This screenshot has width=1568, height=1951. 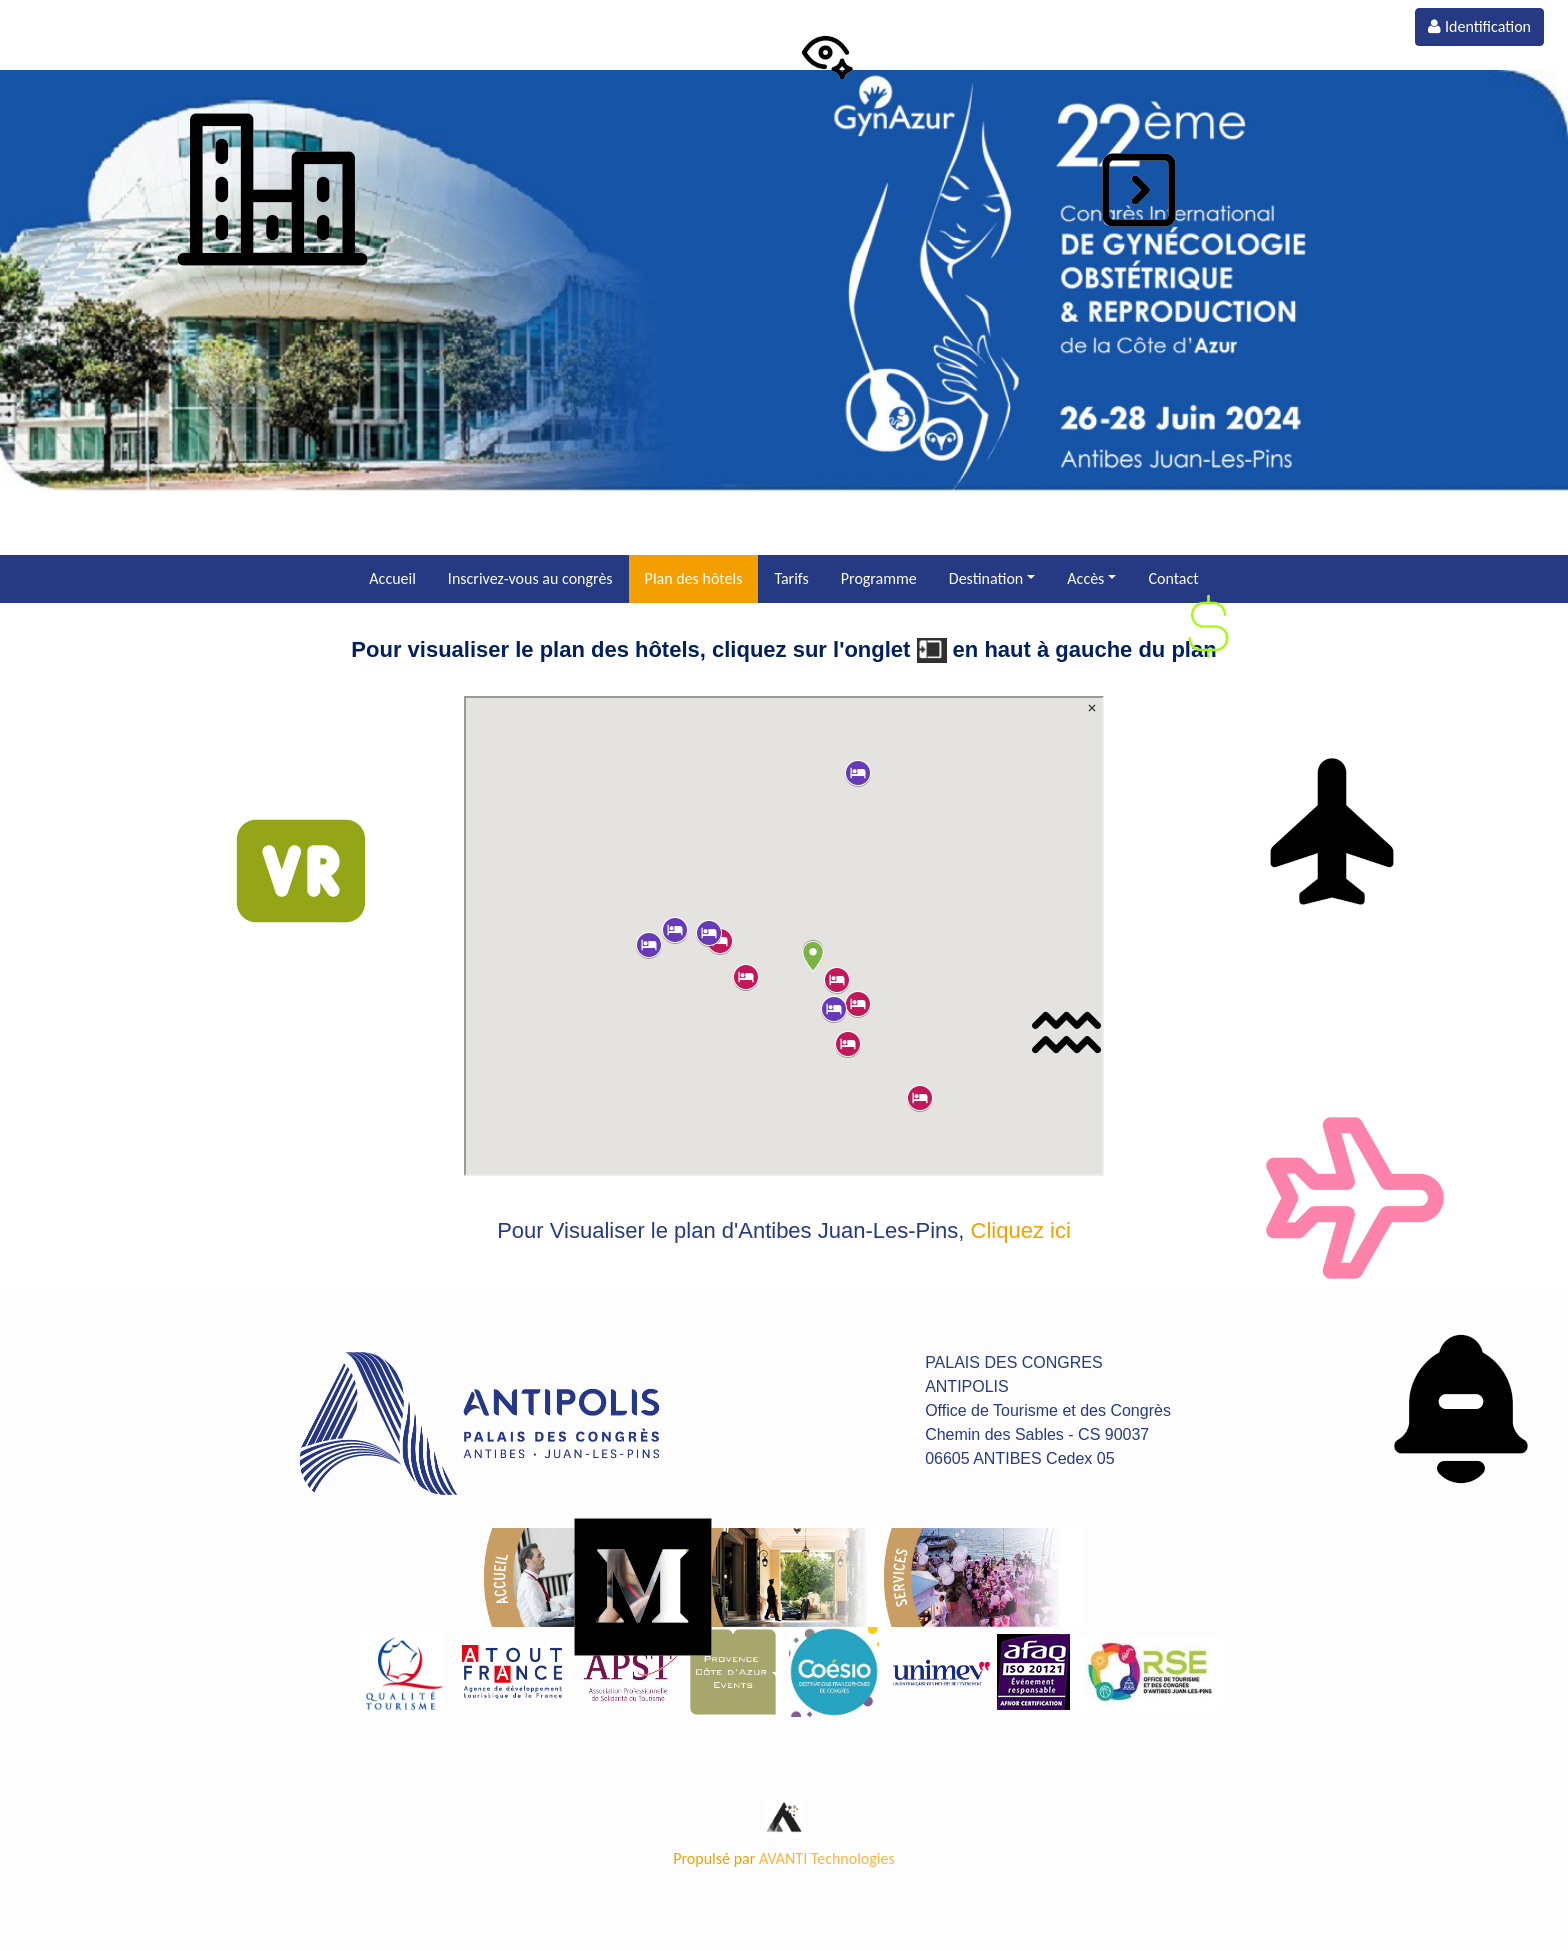 I want to click on indicates aquarius zodiac sign, so click(x=1066, y=1032).